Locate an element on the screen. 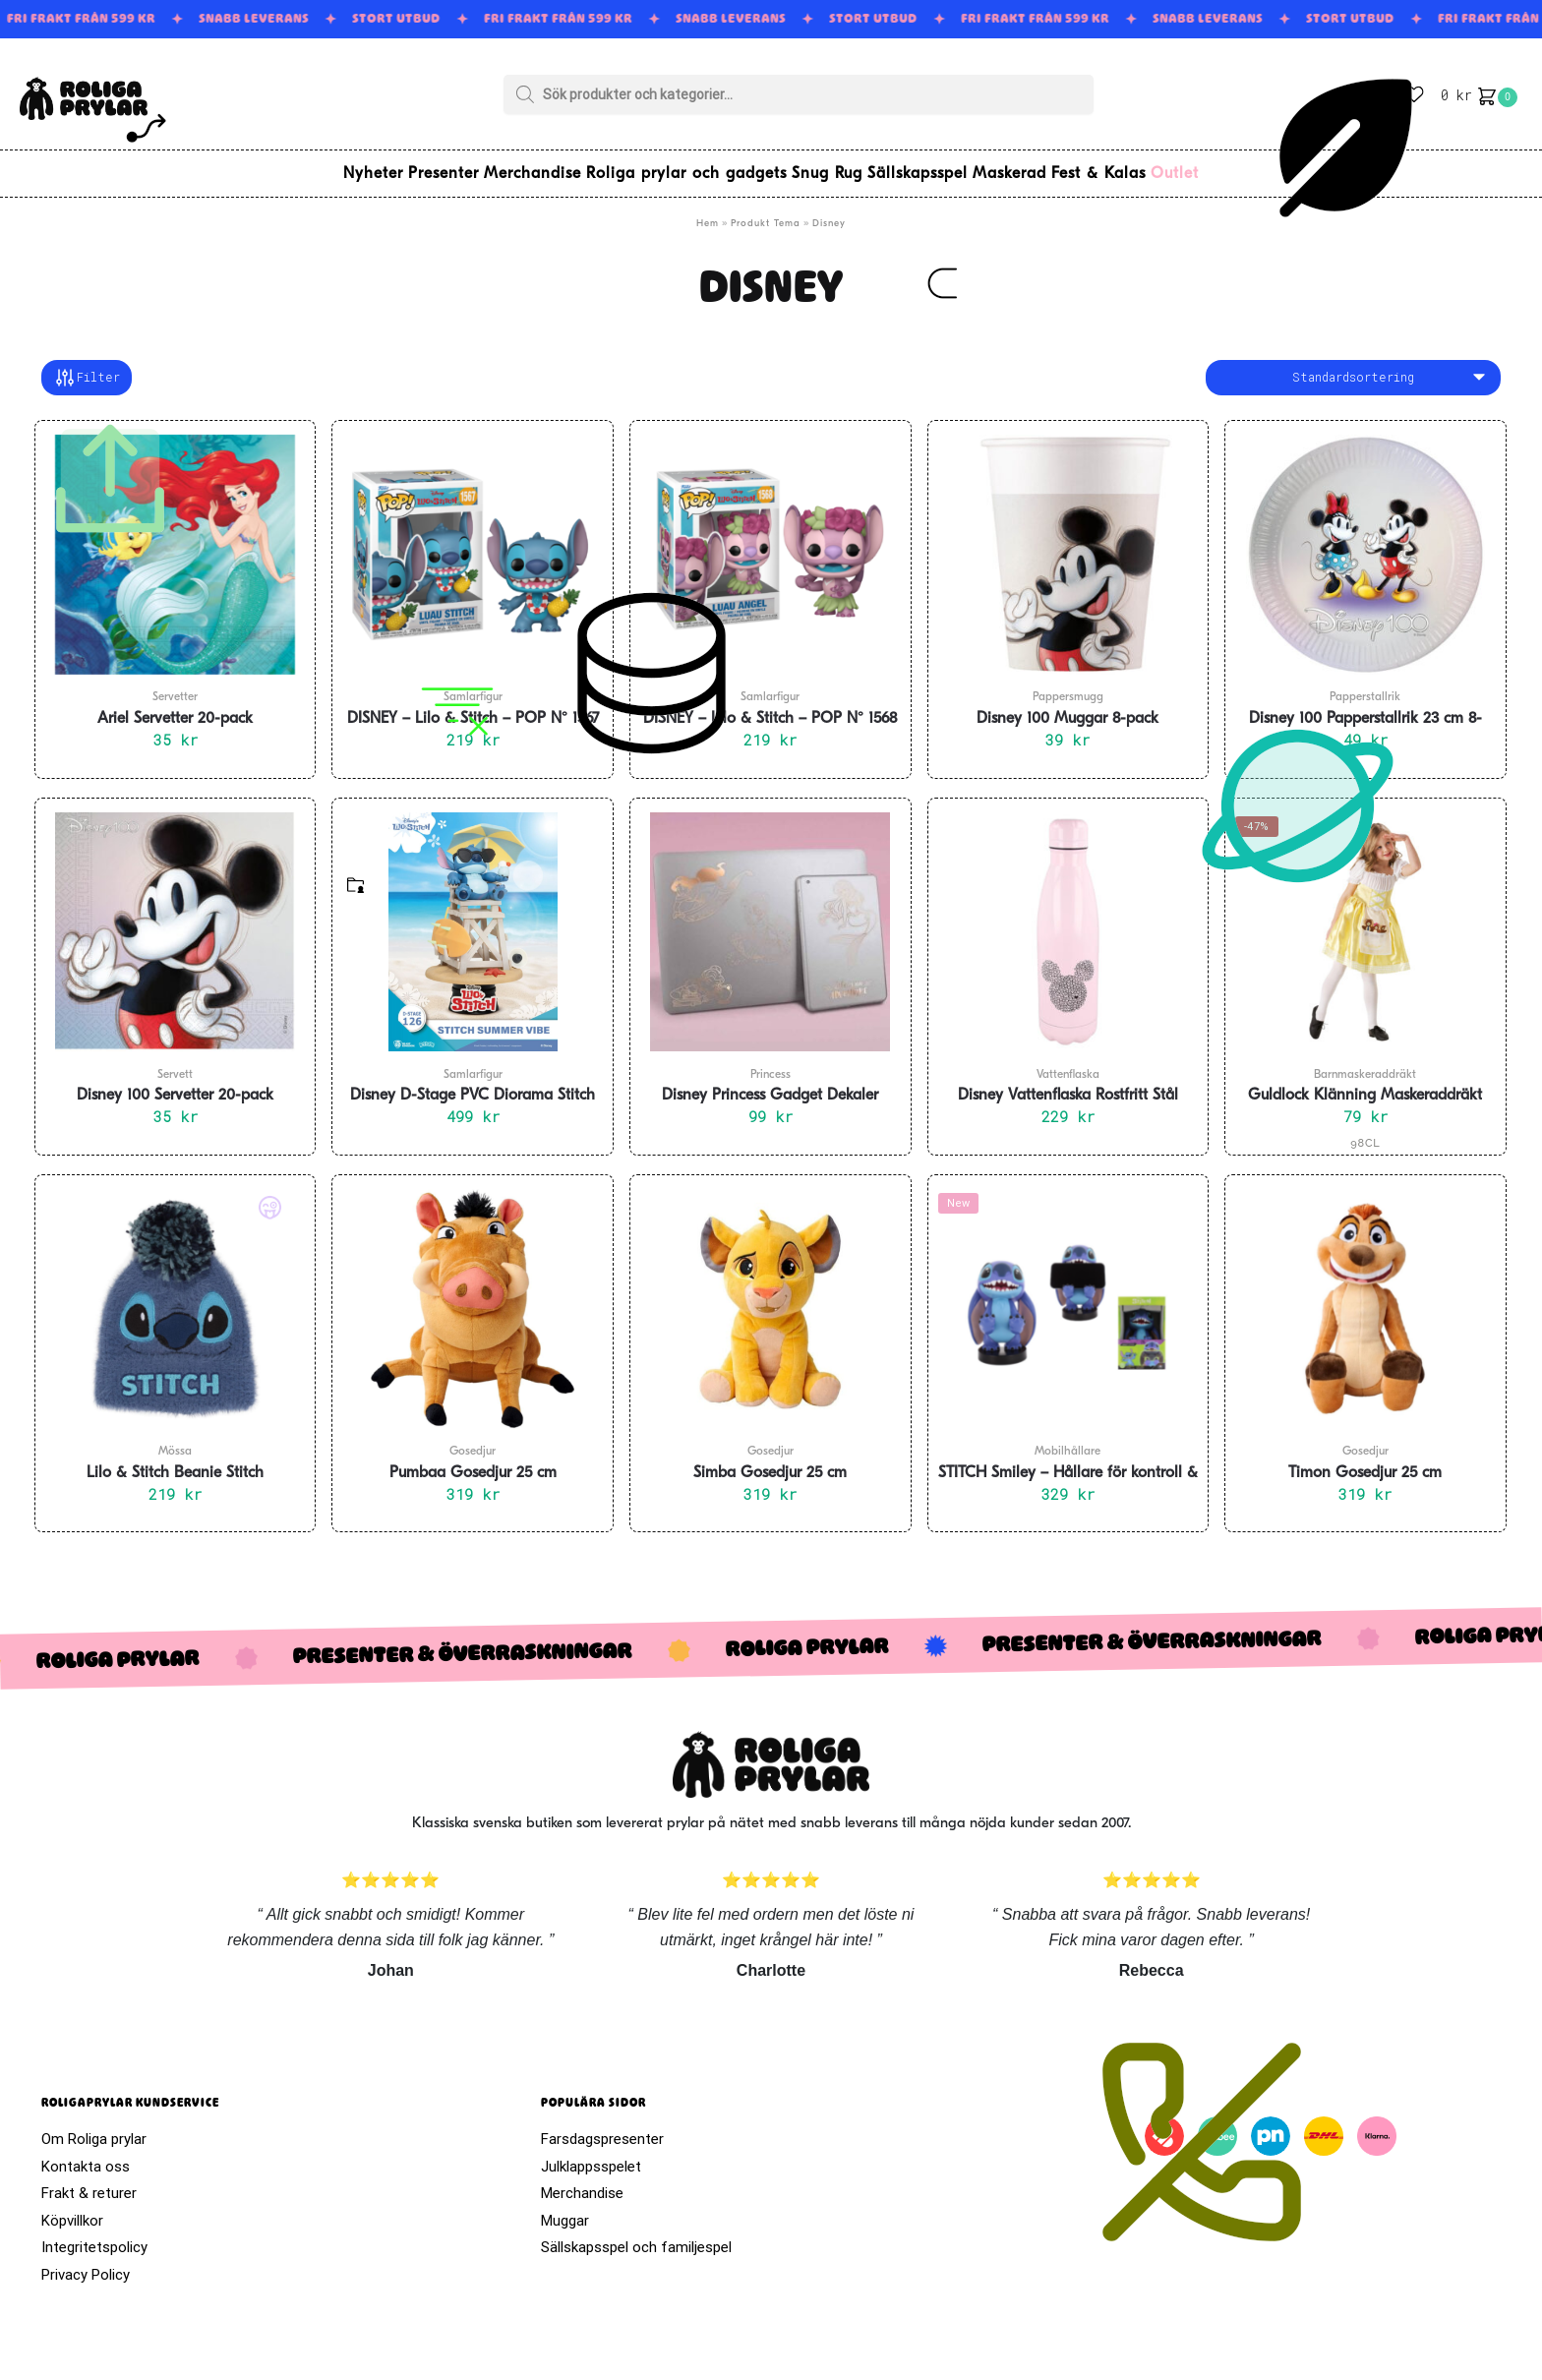 The image size is (1542, 2380). clear all active filters is located at coordinates (457, 702).